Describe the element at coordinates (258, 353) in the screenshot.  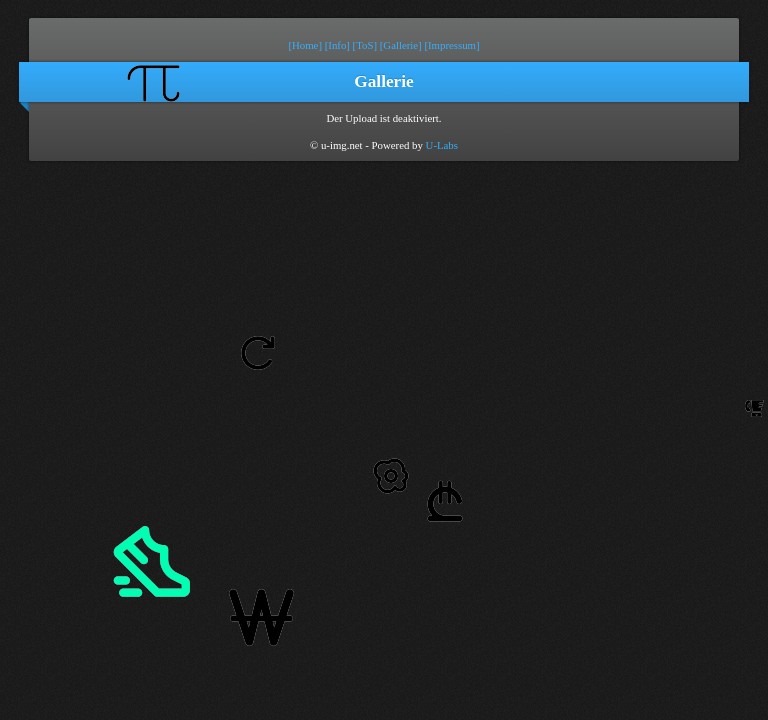
I see `refresh or reload the current page` at that location.